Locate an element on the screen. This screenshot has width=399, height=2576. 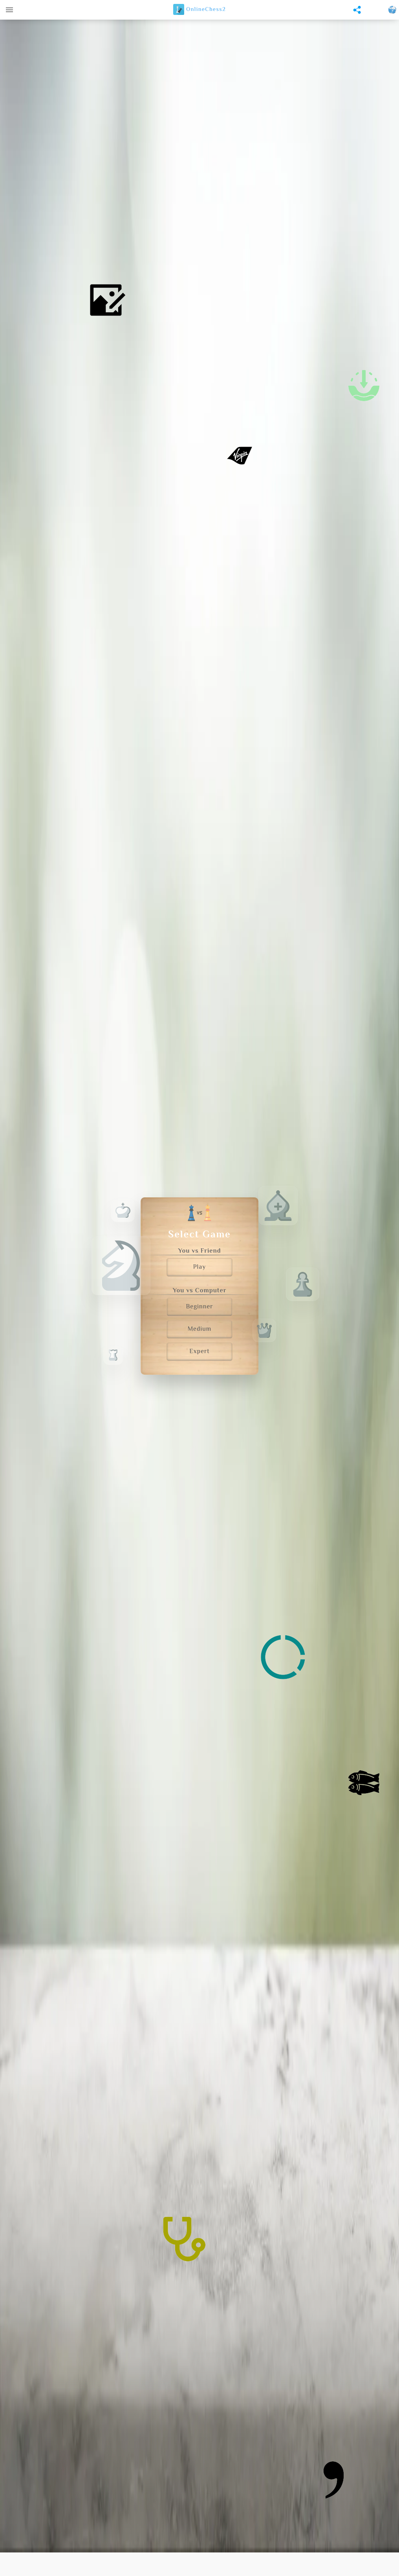
access health or medical features is located at coordinates (182, 2238).